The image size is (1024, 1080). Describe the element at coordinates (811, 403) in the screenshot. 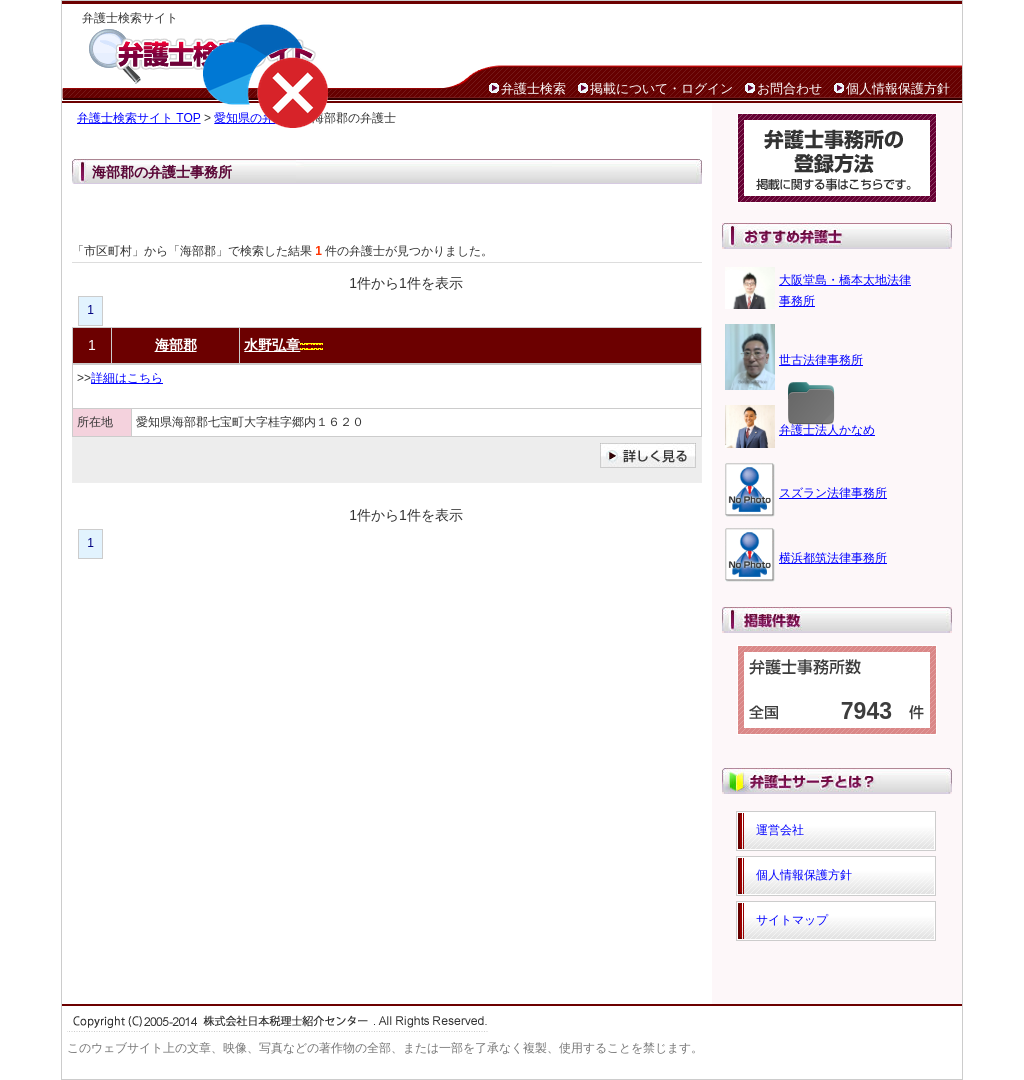

I see `open folder to view contents` at that location.